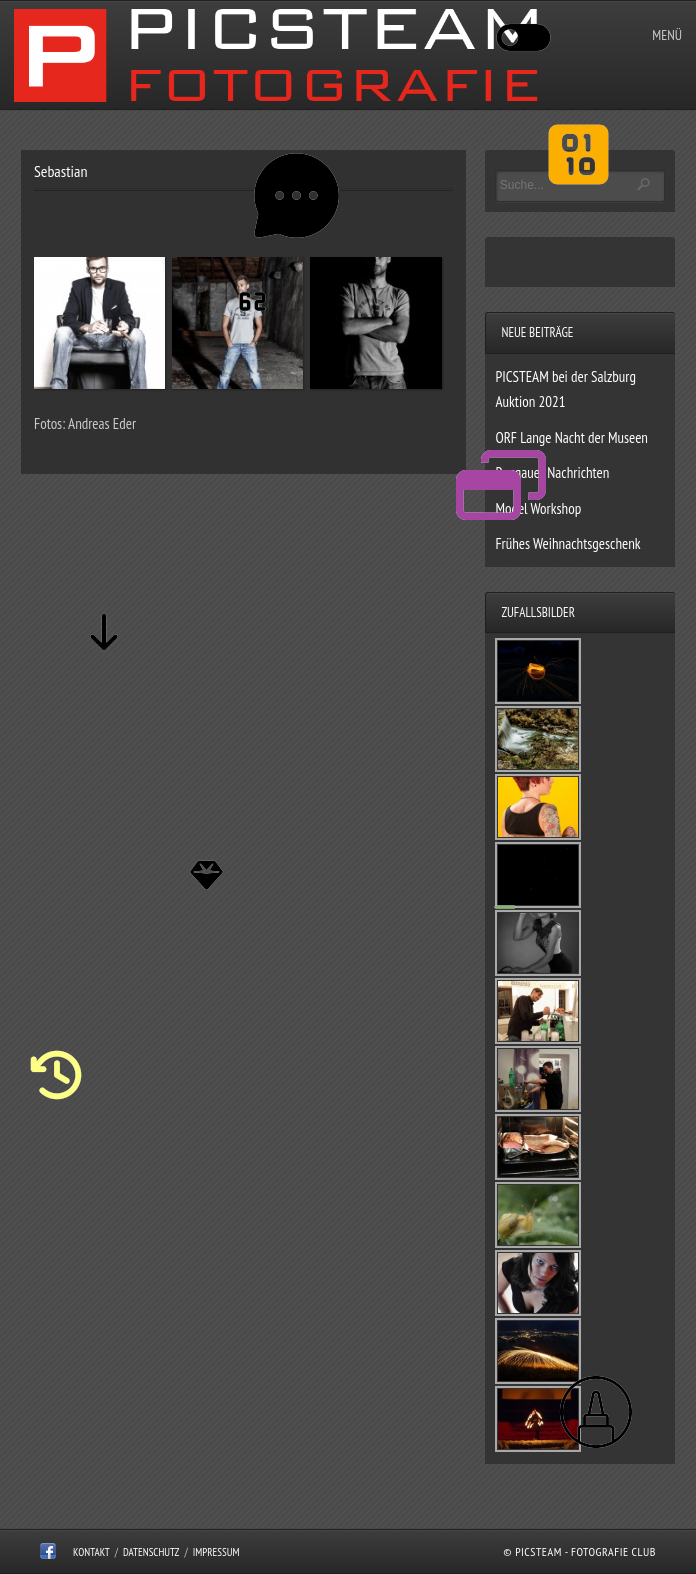 Image resolution: width=696 pixels, height=1574 pixels. I want to click on open messaging or chat, so click(296, 195).